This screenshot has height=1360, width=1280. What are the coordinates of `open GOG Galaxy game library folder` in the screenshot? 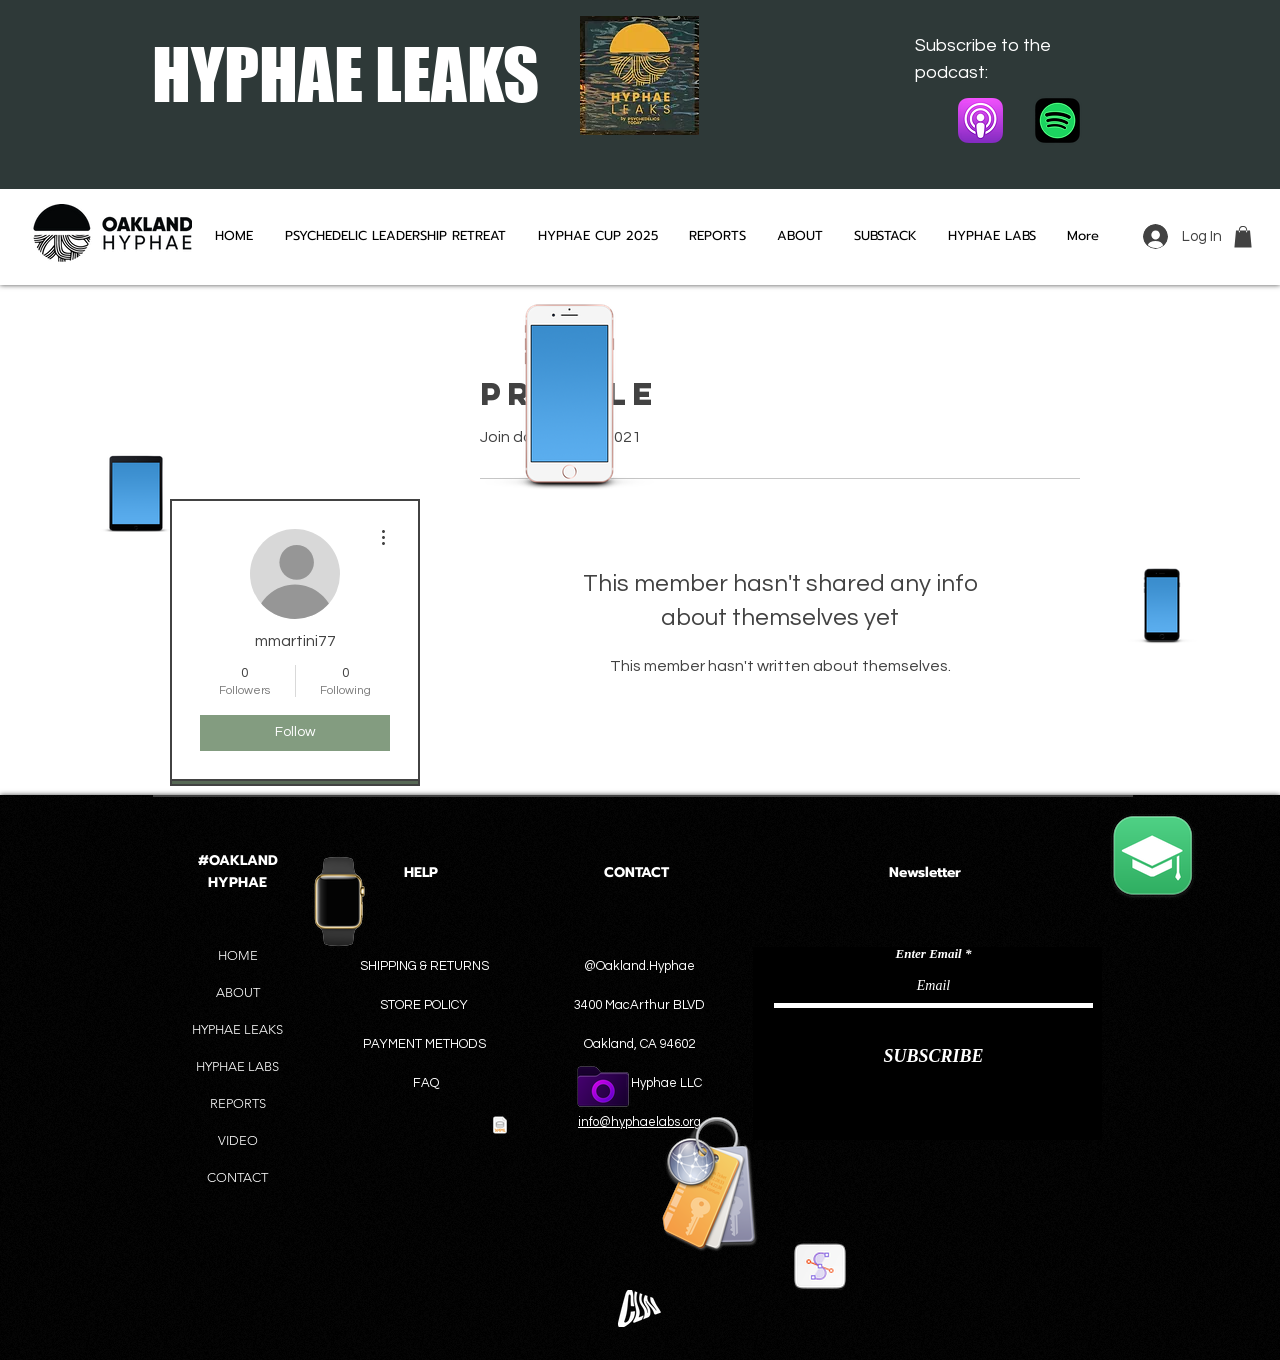 It's located at (603, 1088).